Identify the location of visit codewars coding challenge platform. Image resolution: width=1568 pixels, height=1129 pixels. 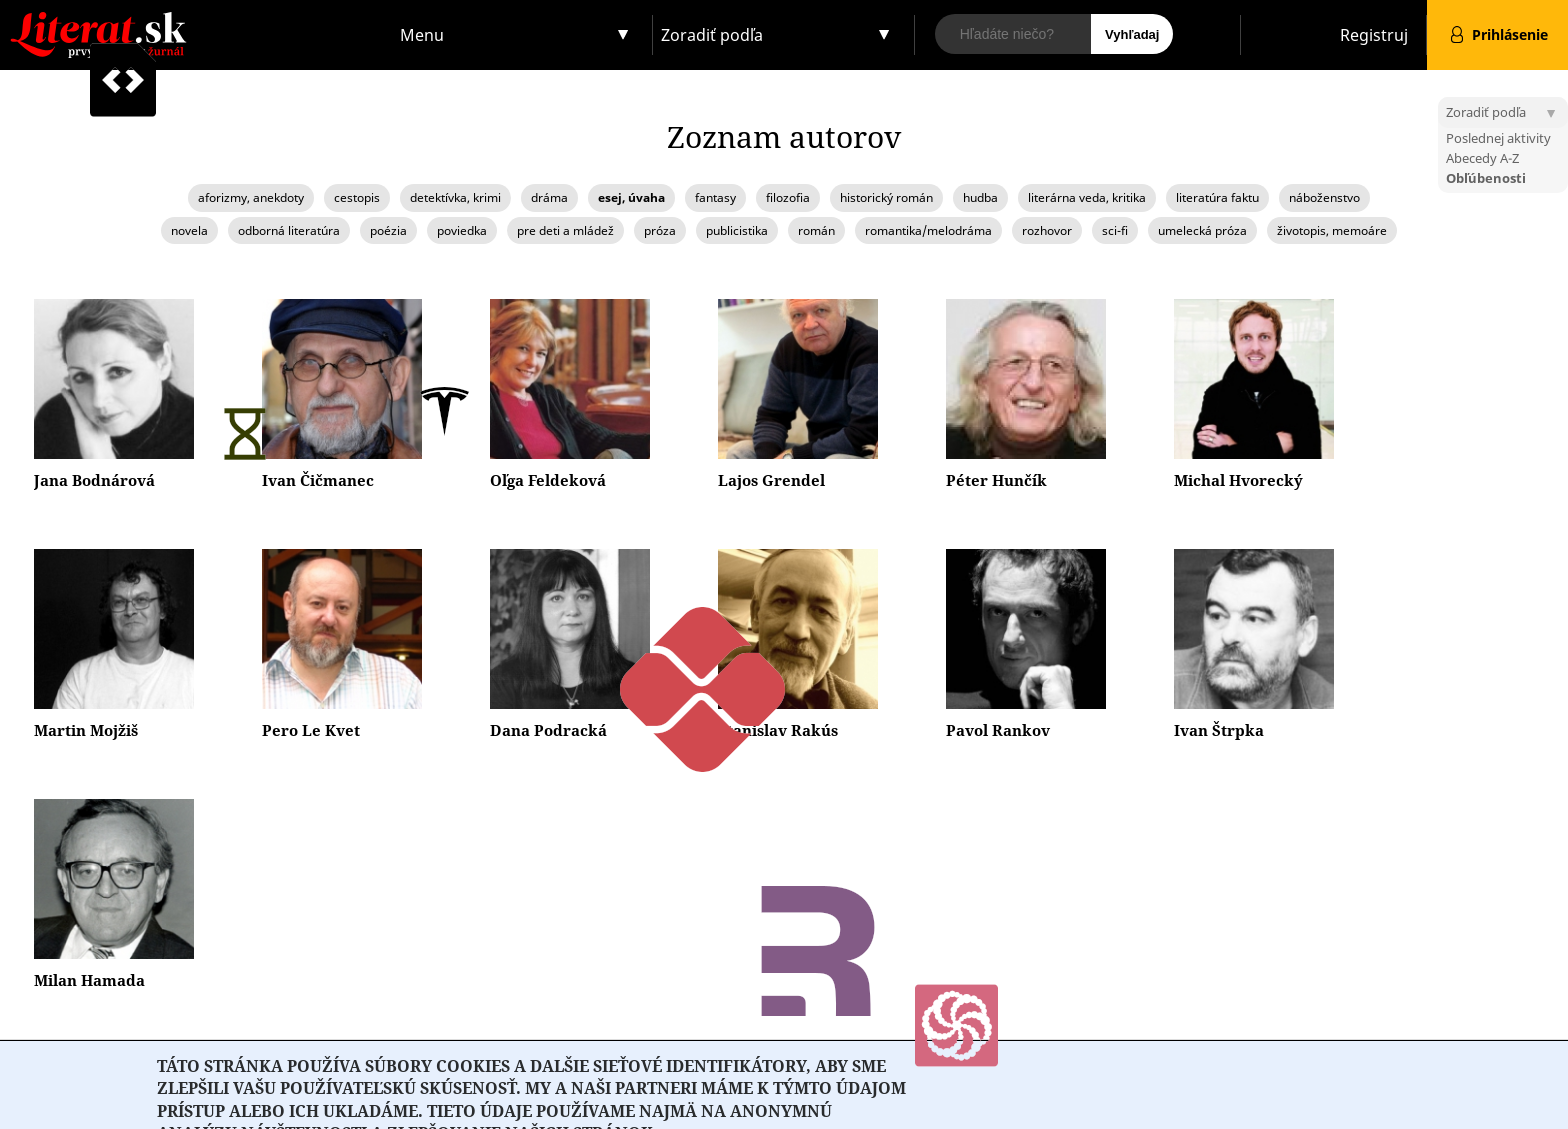
(956, 1025).